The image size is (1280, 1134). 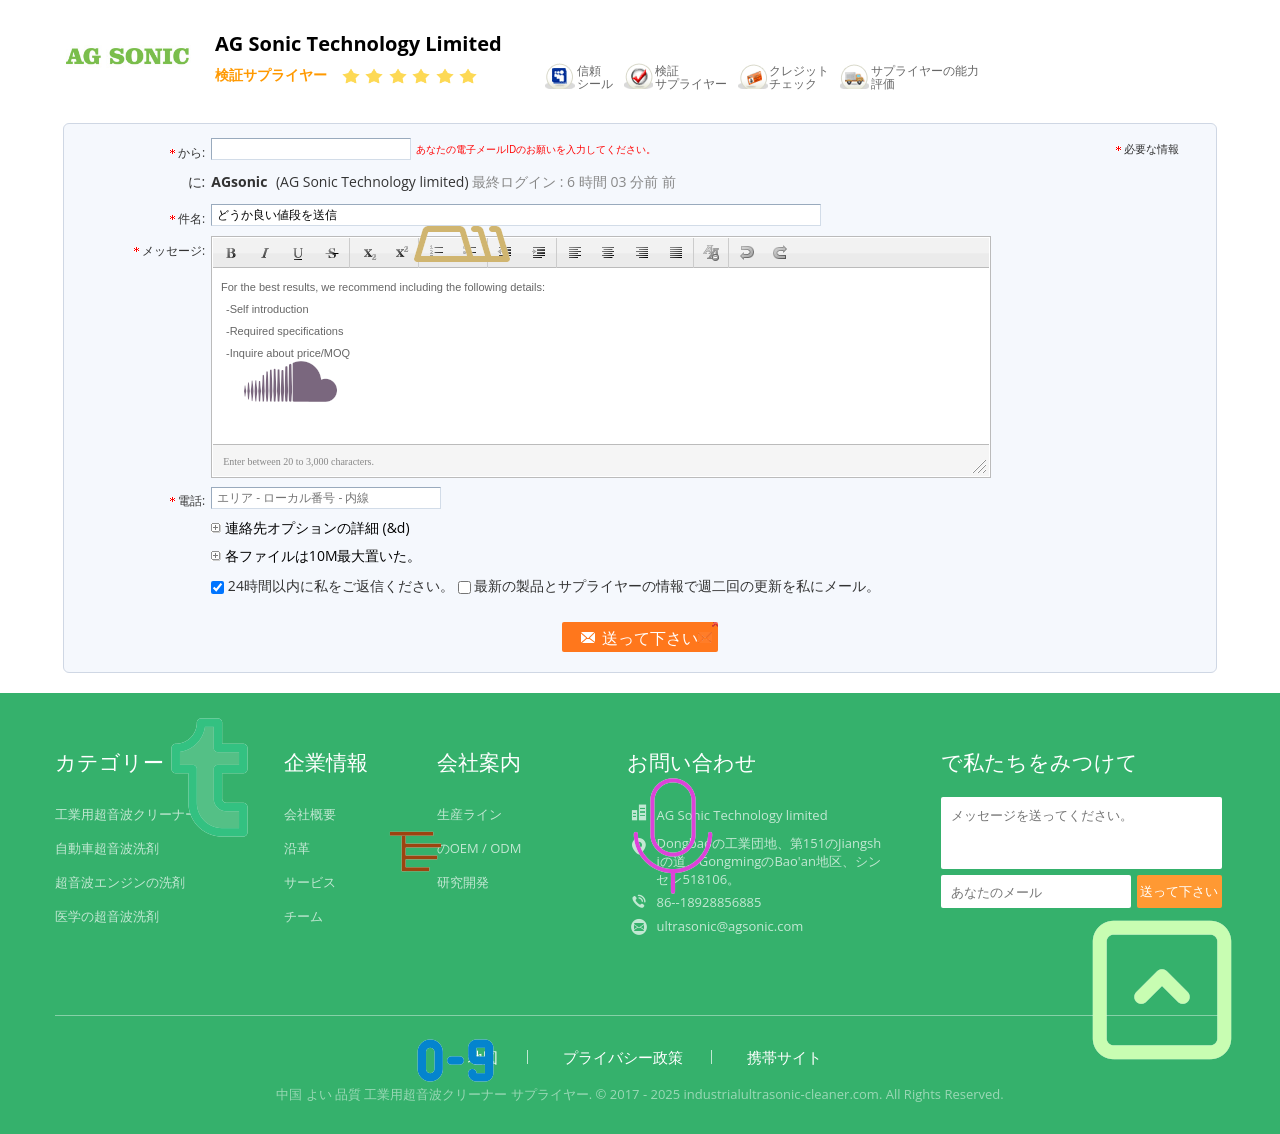 I want to click on tap to use voice input, so click(x=673, y=834).